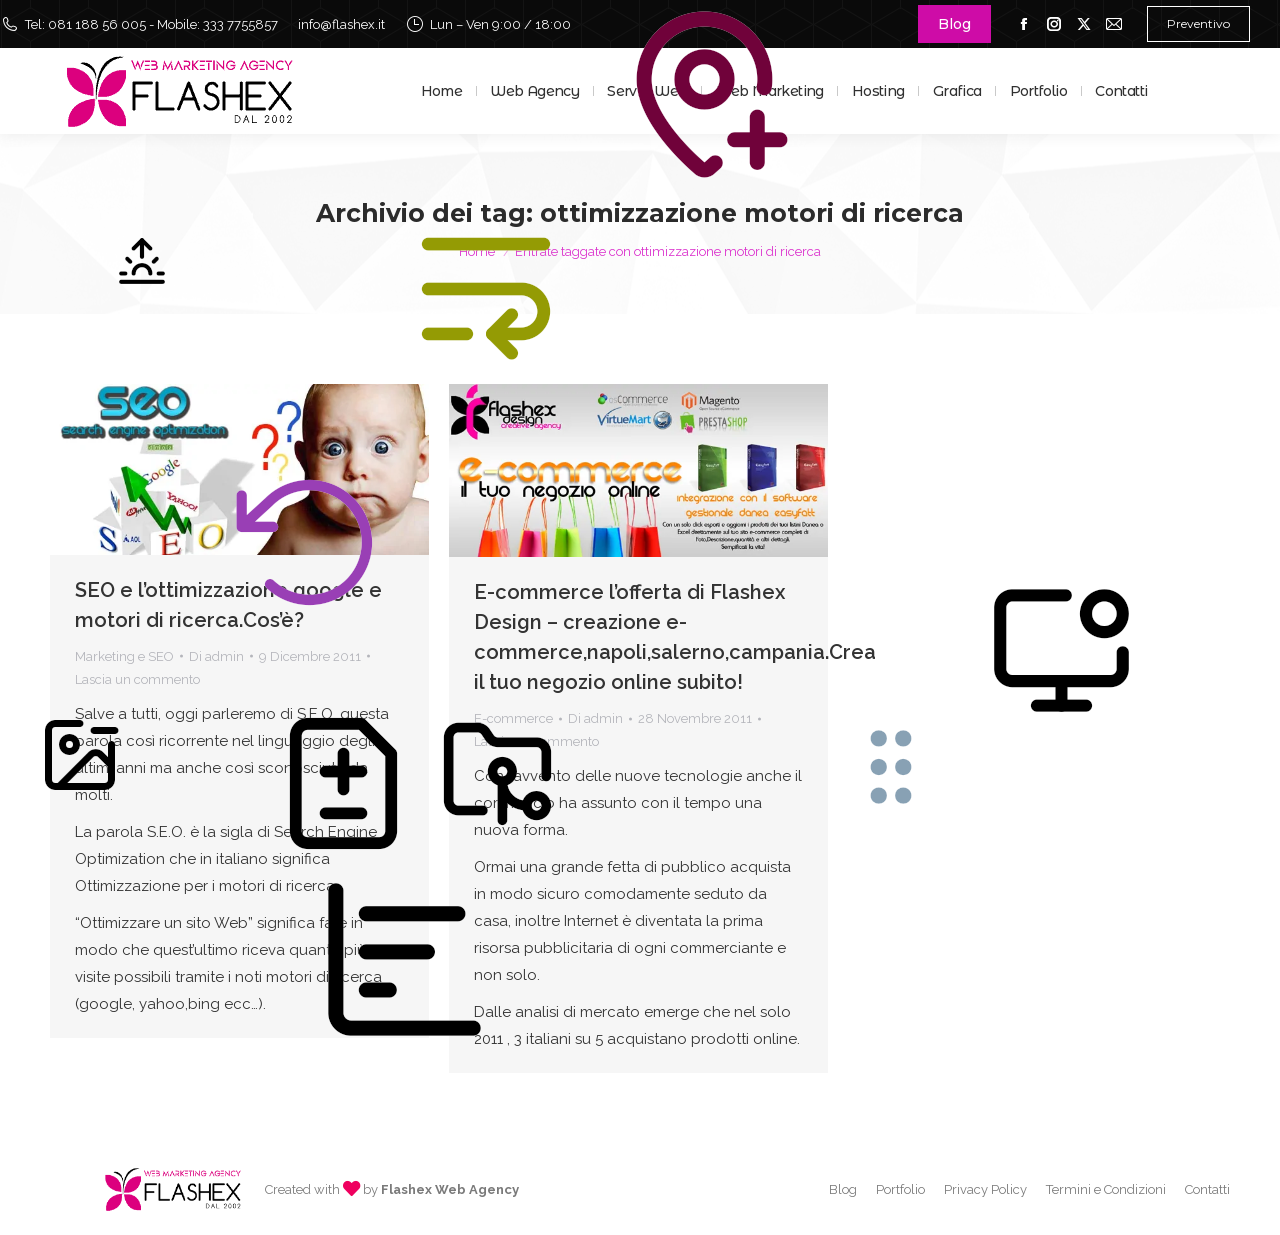  Describe the element at coordinates (309, 542) in the screenshot. I see `undo the last action` at that location.